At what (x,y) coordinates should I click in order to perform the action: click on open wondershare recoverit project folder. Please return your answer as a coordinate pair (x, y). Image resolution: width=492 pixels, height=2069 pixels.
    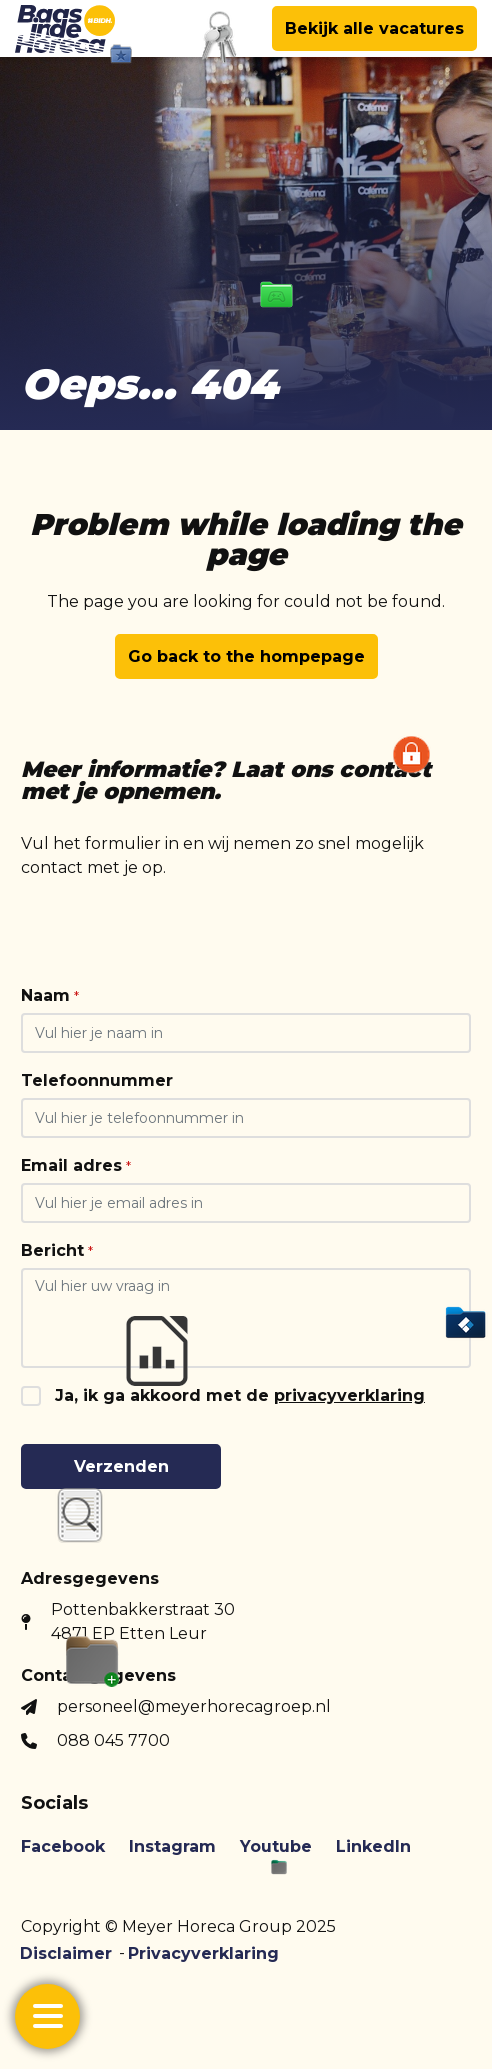
    Looking at the image, I should click on (465, 1323).